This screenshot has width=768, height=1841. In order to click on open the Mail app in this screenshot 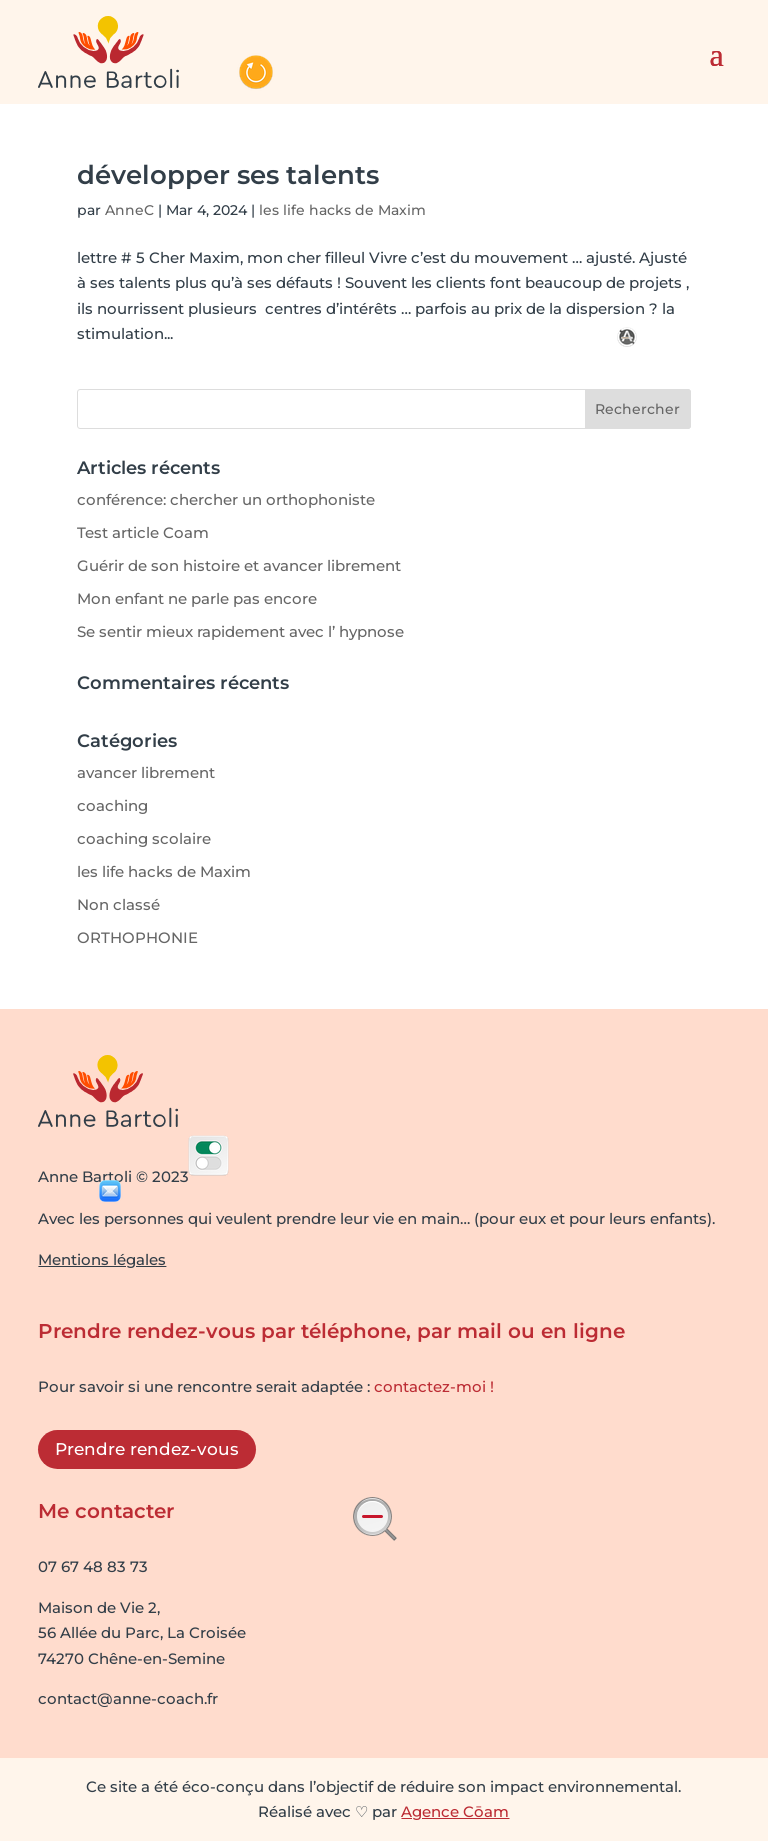, I will do `click(110, 1191)`.